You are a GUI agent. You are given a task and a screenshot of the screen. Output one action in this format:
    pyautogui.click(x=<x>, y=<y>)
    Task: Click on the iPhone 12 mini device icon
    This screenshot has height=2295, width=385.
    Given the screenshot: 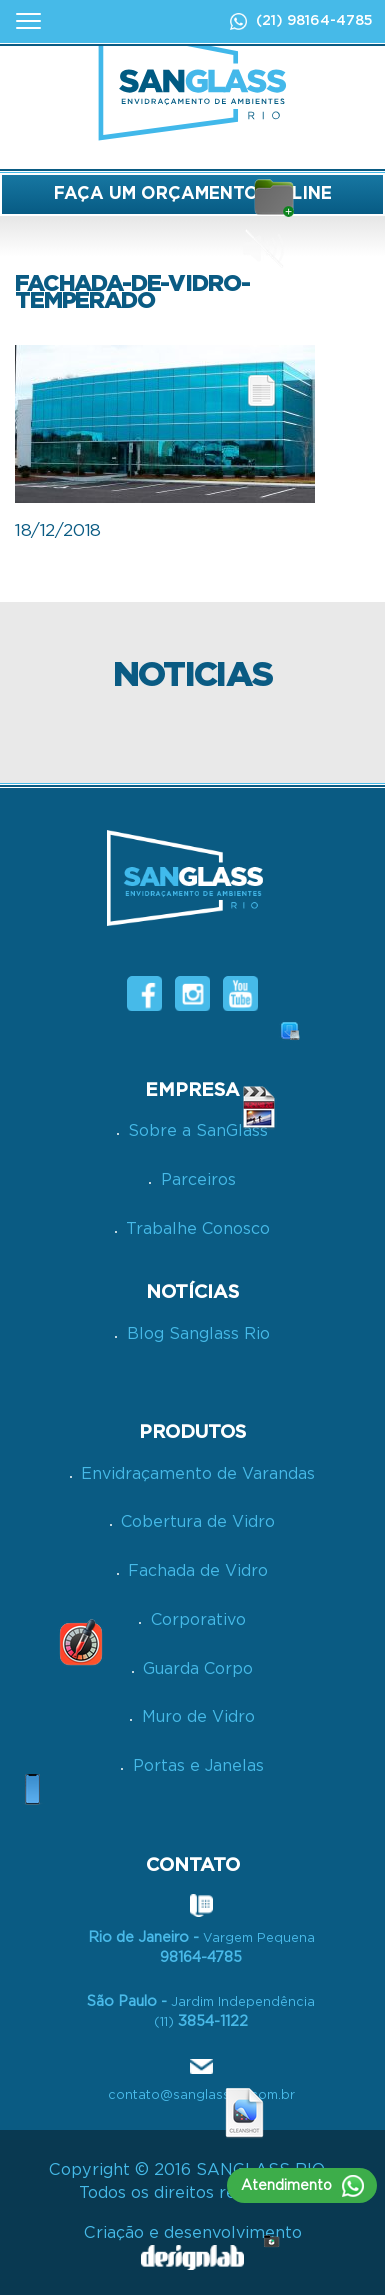 What is the action you would take?
    pyautogui.click(x=32, y=1789)
    